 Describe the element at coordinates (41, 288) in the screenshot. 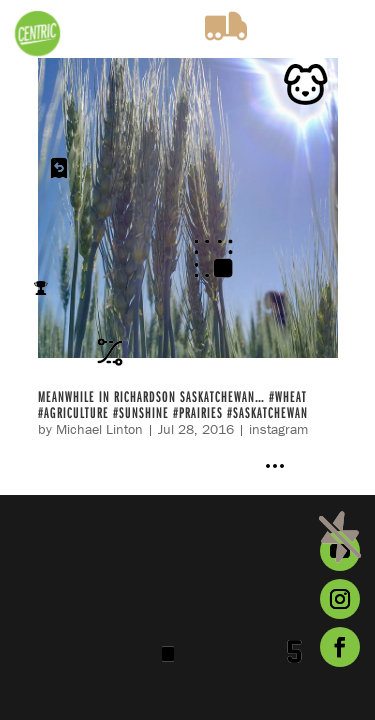

I see `view achievements or awards` at that location.